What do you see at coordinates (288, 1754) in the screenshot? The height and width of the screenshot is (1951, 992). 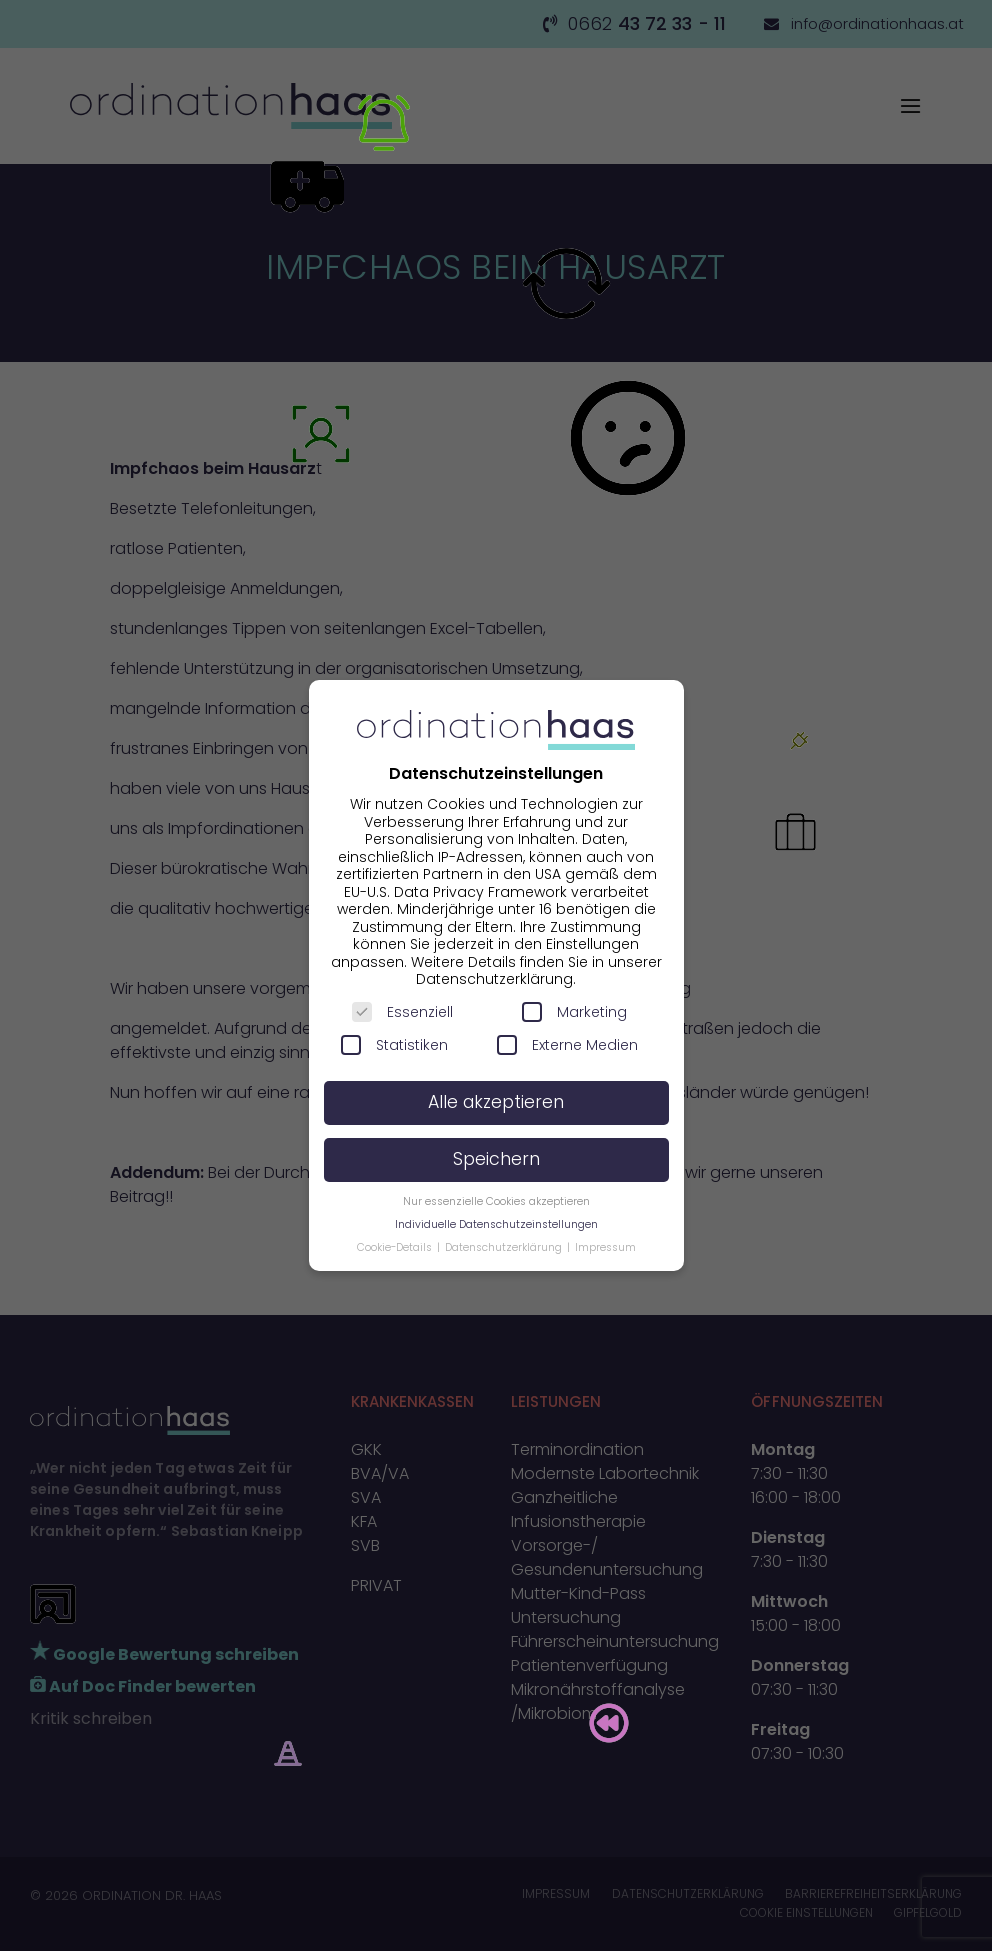 I see `indicates construction or maintenance in progress` at bounding box center [288, 1754].